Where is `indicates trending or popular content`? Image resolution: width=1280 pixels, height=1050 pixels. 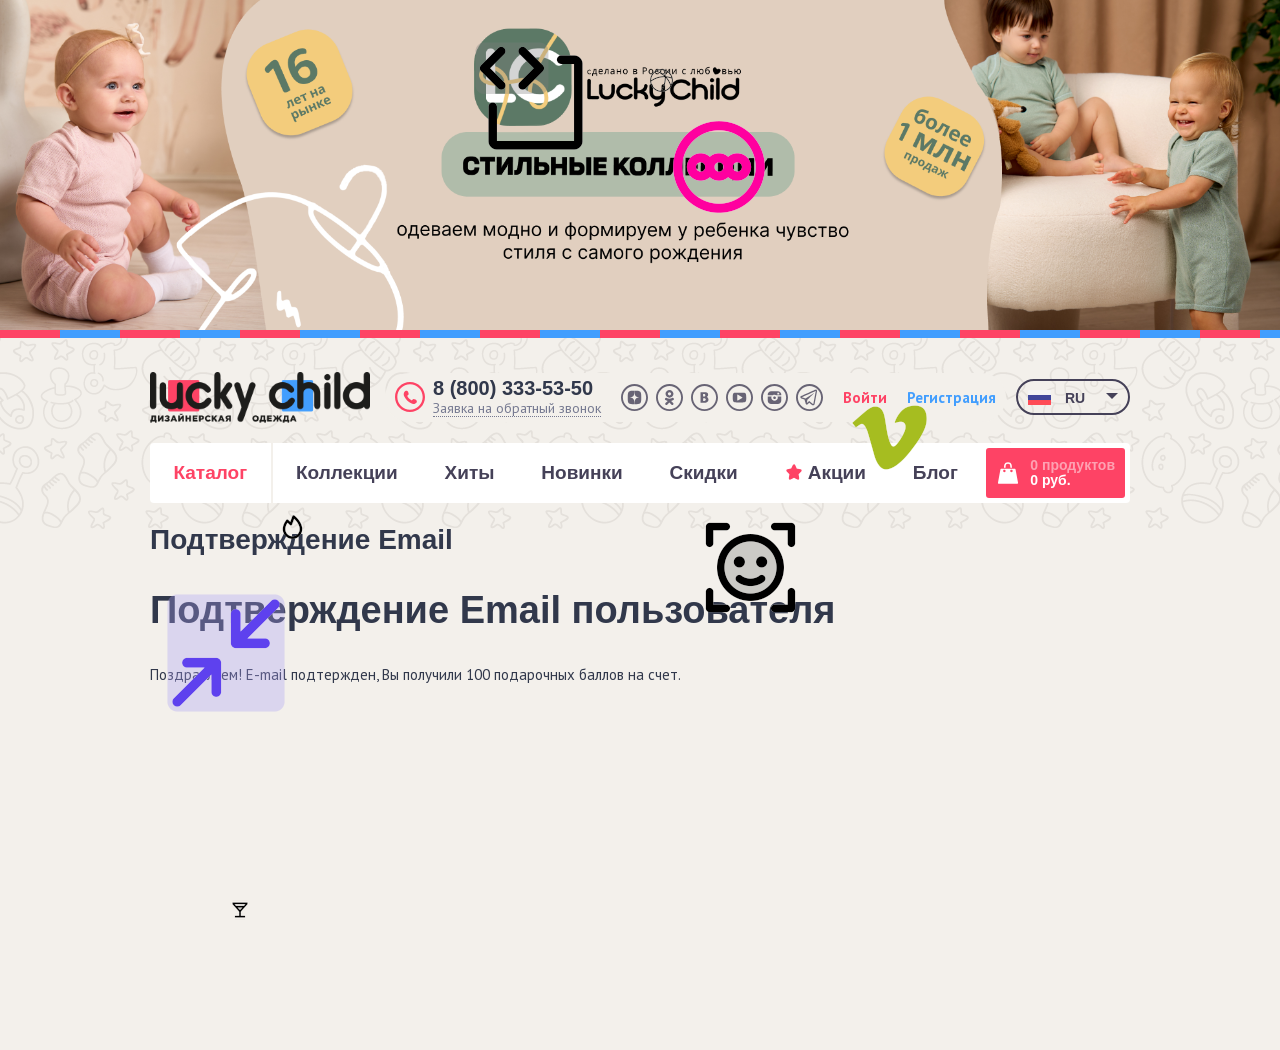 indicates trending or popular content is located at coordinates (292, 527).